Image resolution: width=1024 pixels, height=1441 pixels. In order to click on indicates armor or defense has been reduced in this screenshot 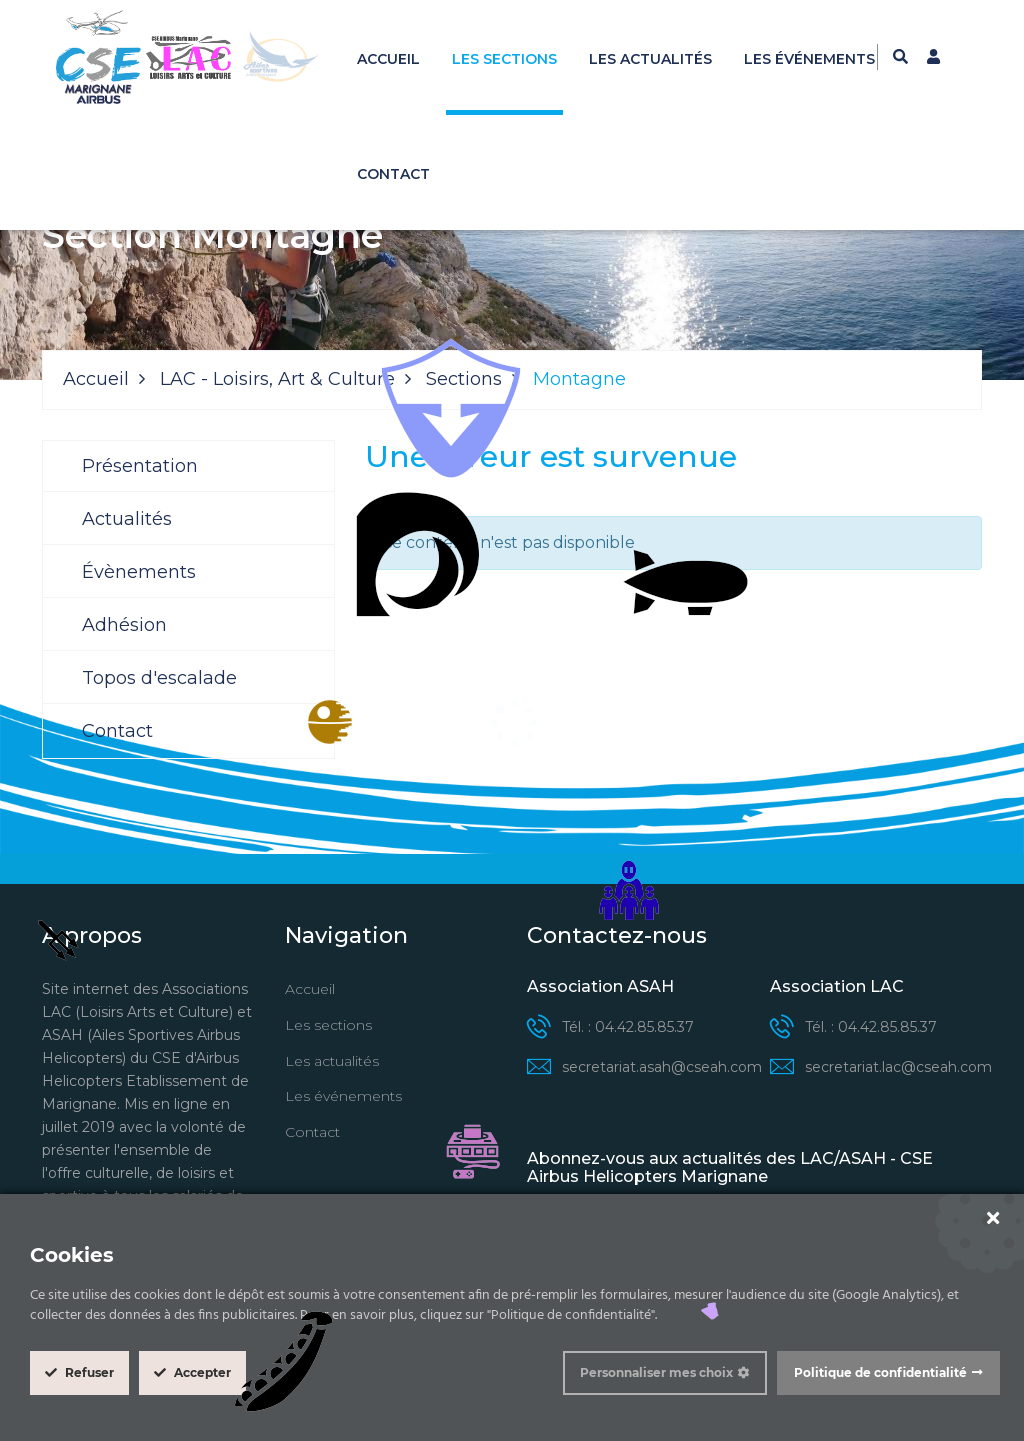, I will do `click(451, 408)`.